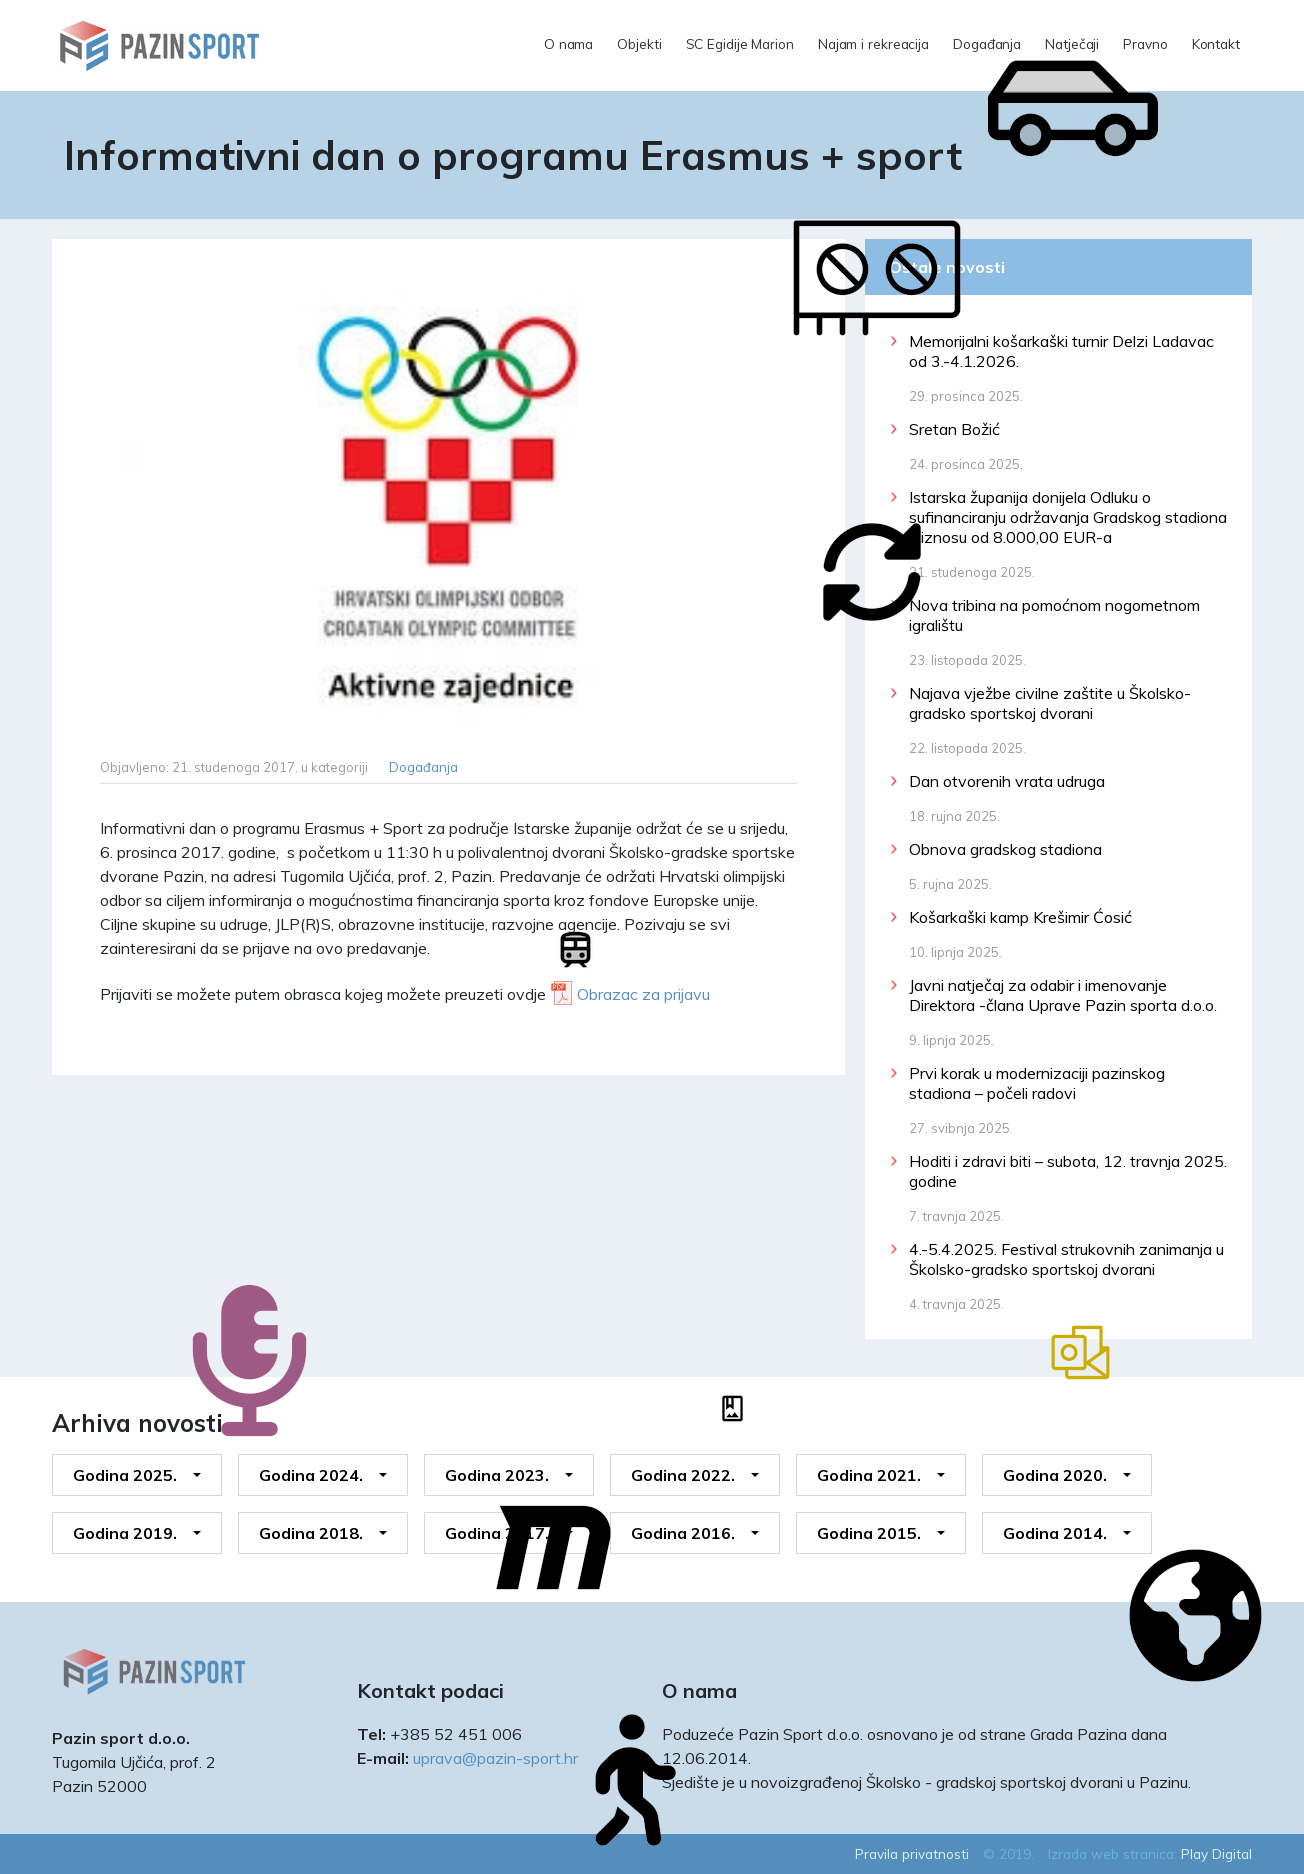  What do you see at coordinates (872, 572) in the screenshot?
I see `refresh or reload content` at bounding box center [872, 572].